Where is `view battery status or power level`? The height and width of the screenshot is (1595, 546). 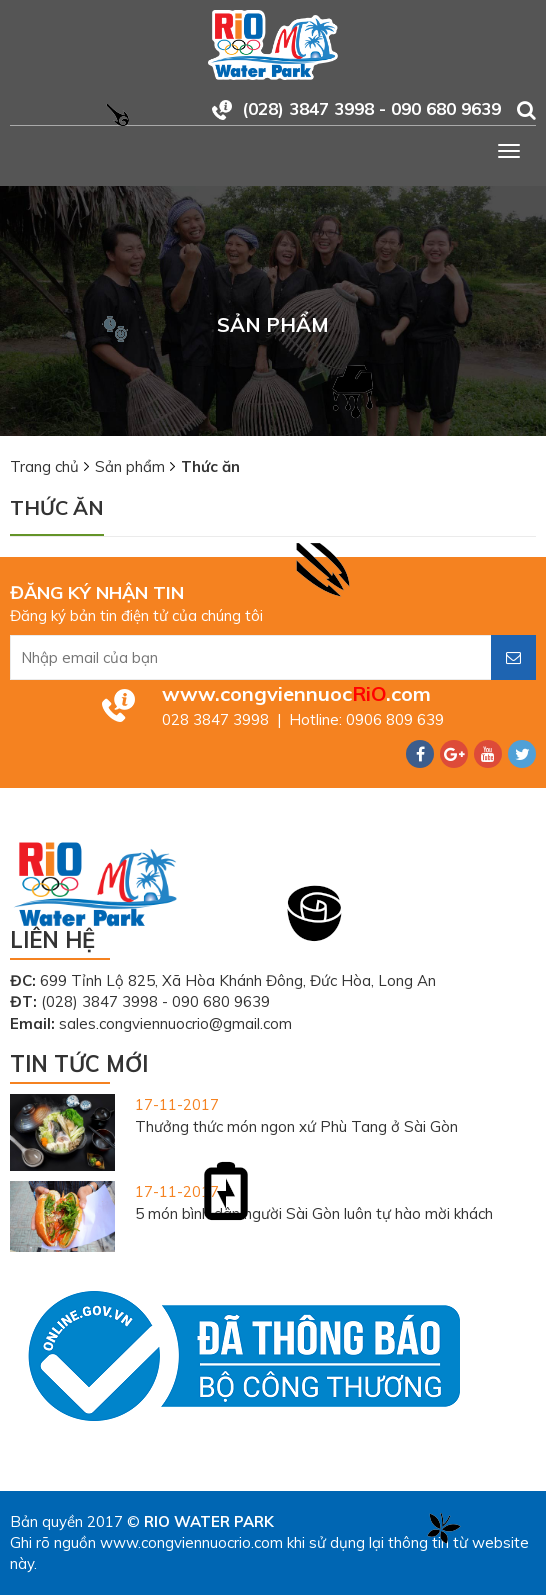
view battery status or power level is located at coordinates (226, 1191).